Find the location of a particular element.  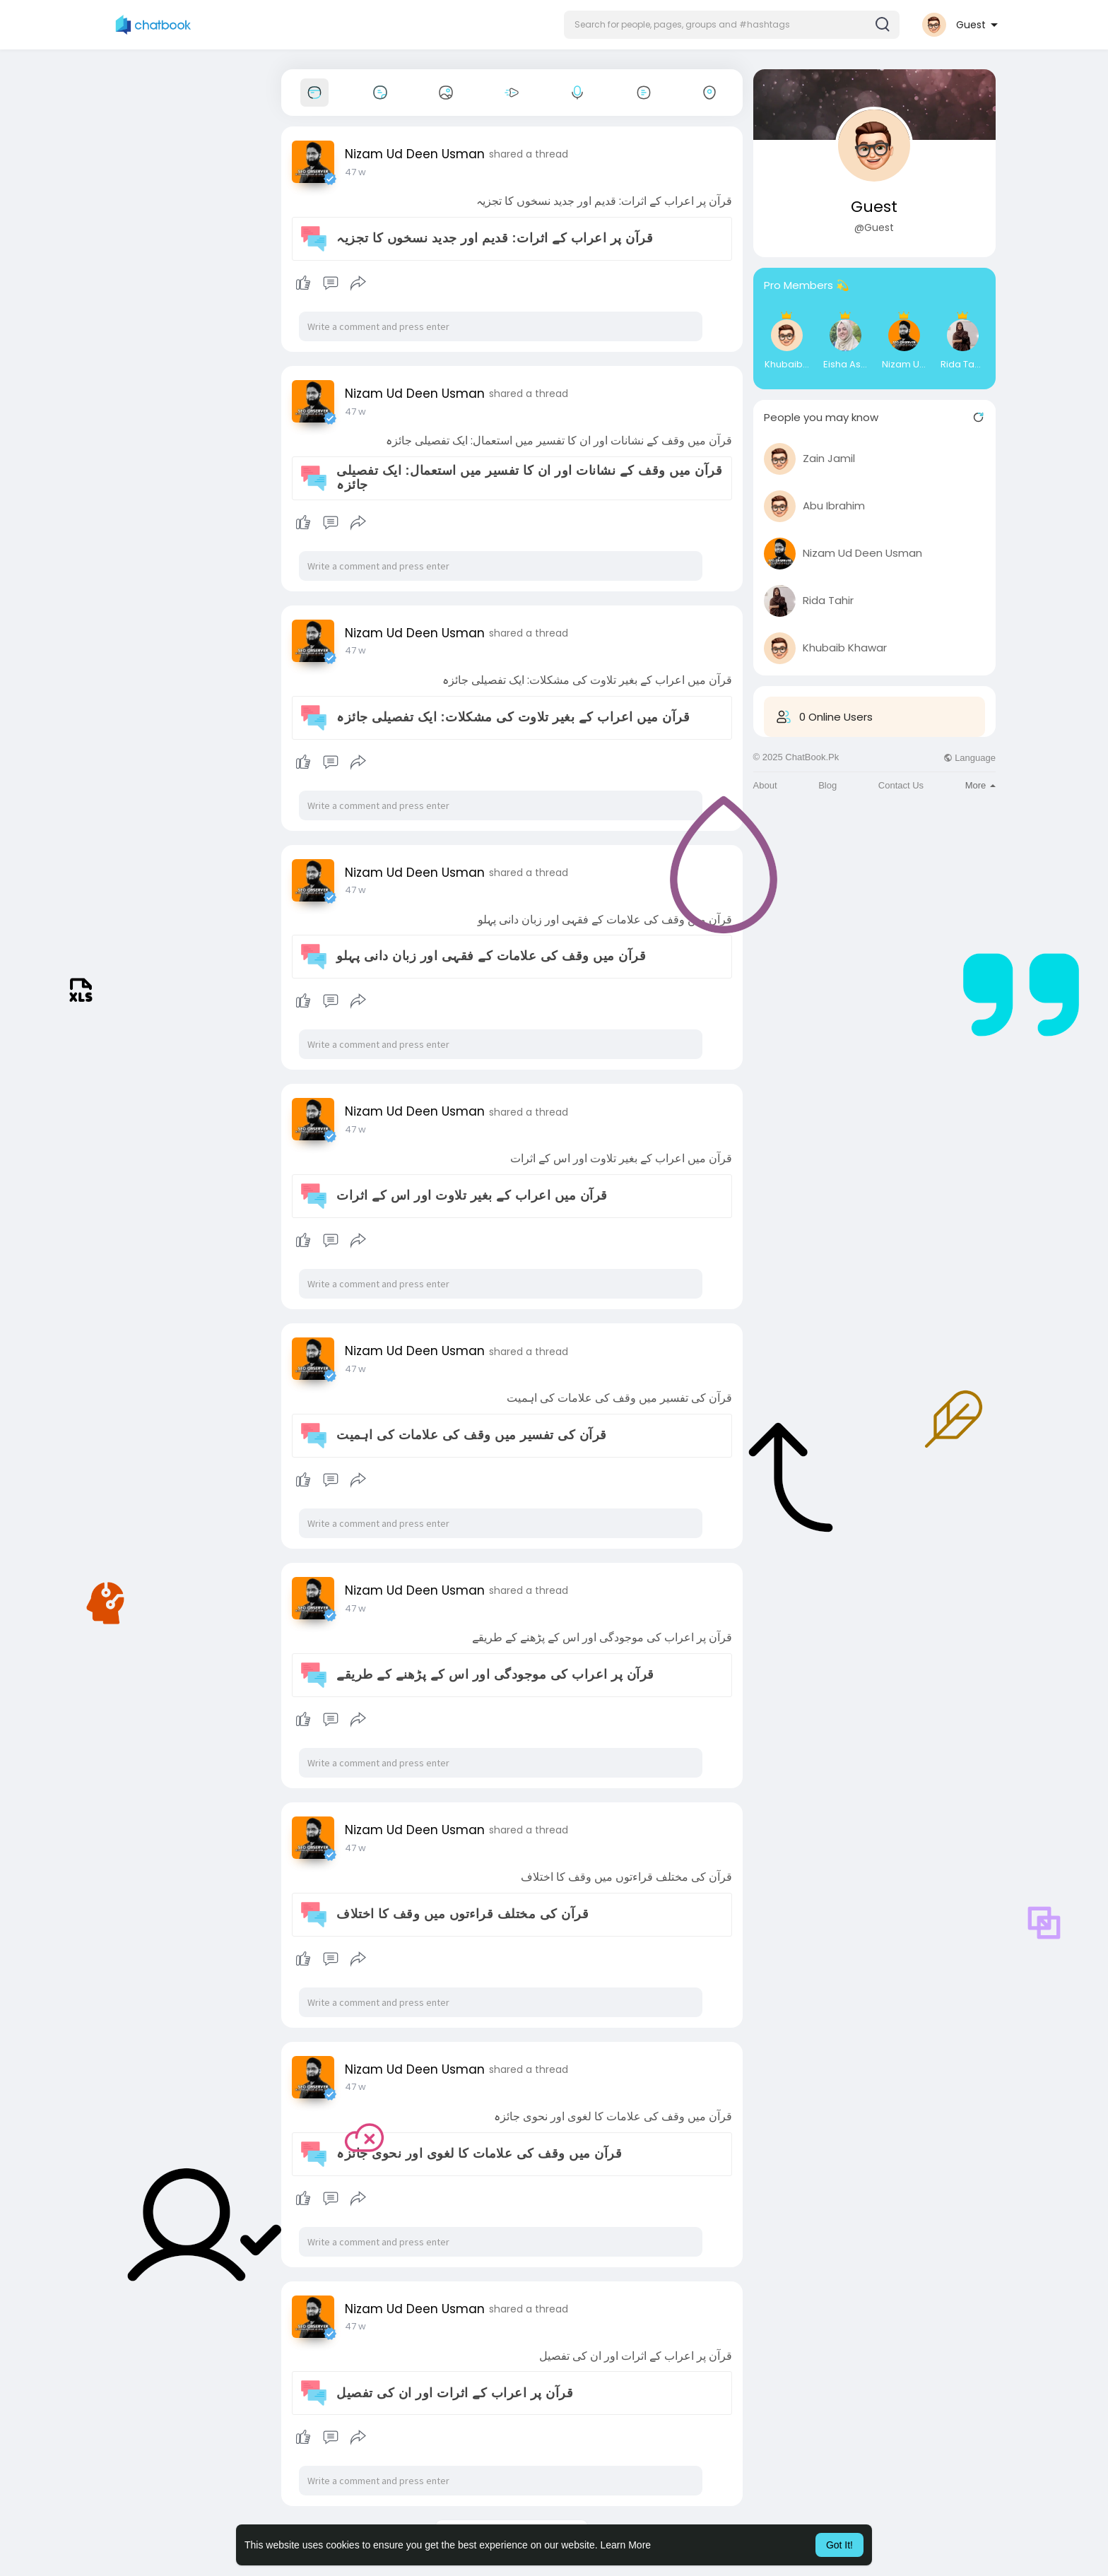

open or view an Excel spreadsheet file is located at coordinates (81, 991).